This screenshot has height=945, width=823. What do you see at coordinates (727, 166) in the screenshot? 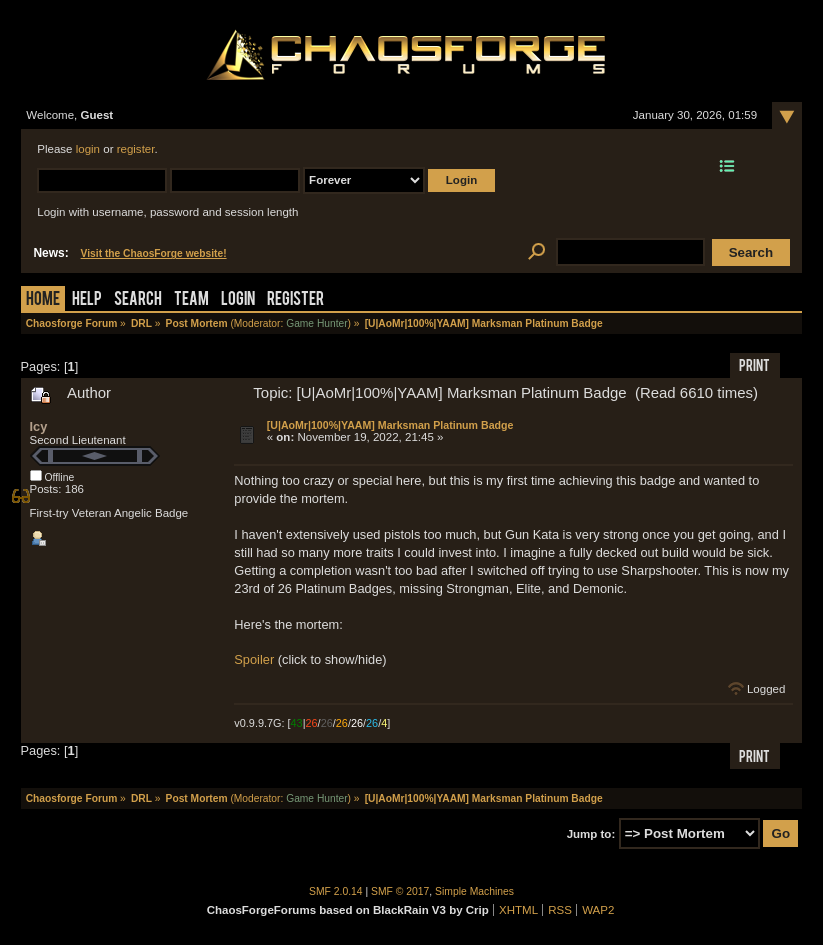
I see `view items in a bulleted list format` at bounding box center [727, 166].